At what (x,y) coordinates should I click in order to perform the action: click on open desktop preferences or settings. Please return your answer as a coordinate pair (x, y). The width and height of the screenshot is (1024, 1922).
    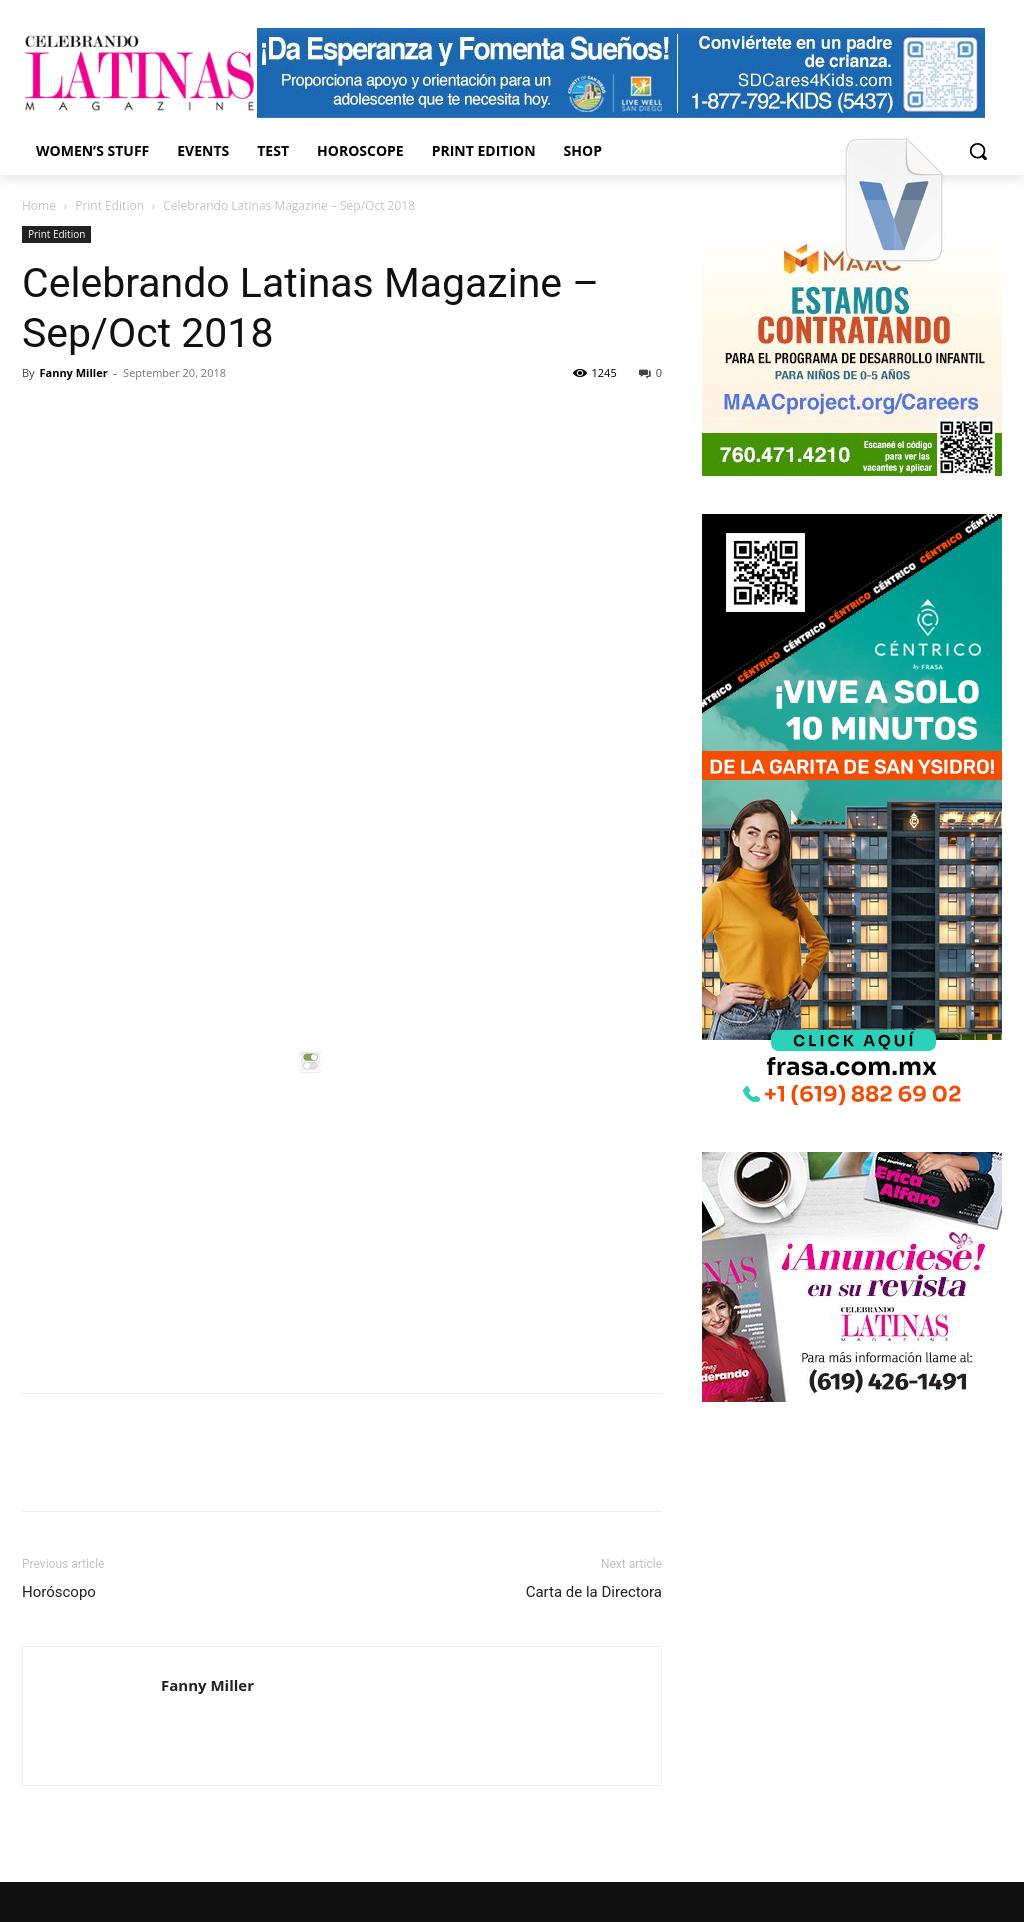
    Looking at the image, I should click on (310, 1061).